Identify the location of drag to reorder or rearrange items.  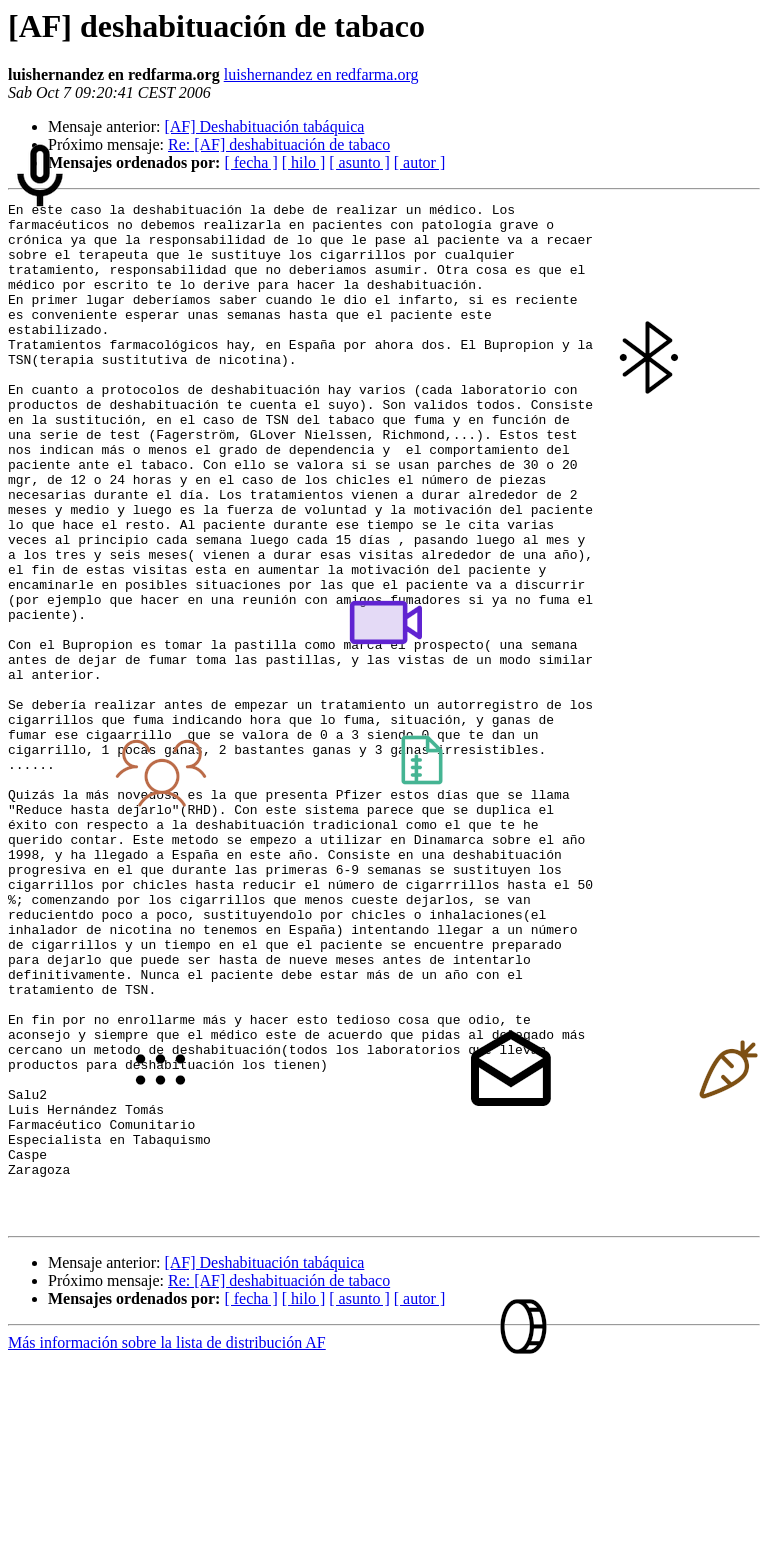
(160, 1069).